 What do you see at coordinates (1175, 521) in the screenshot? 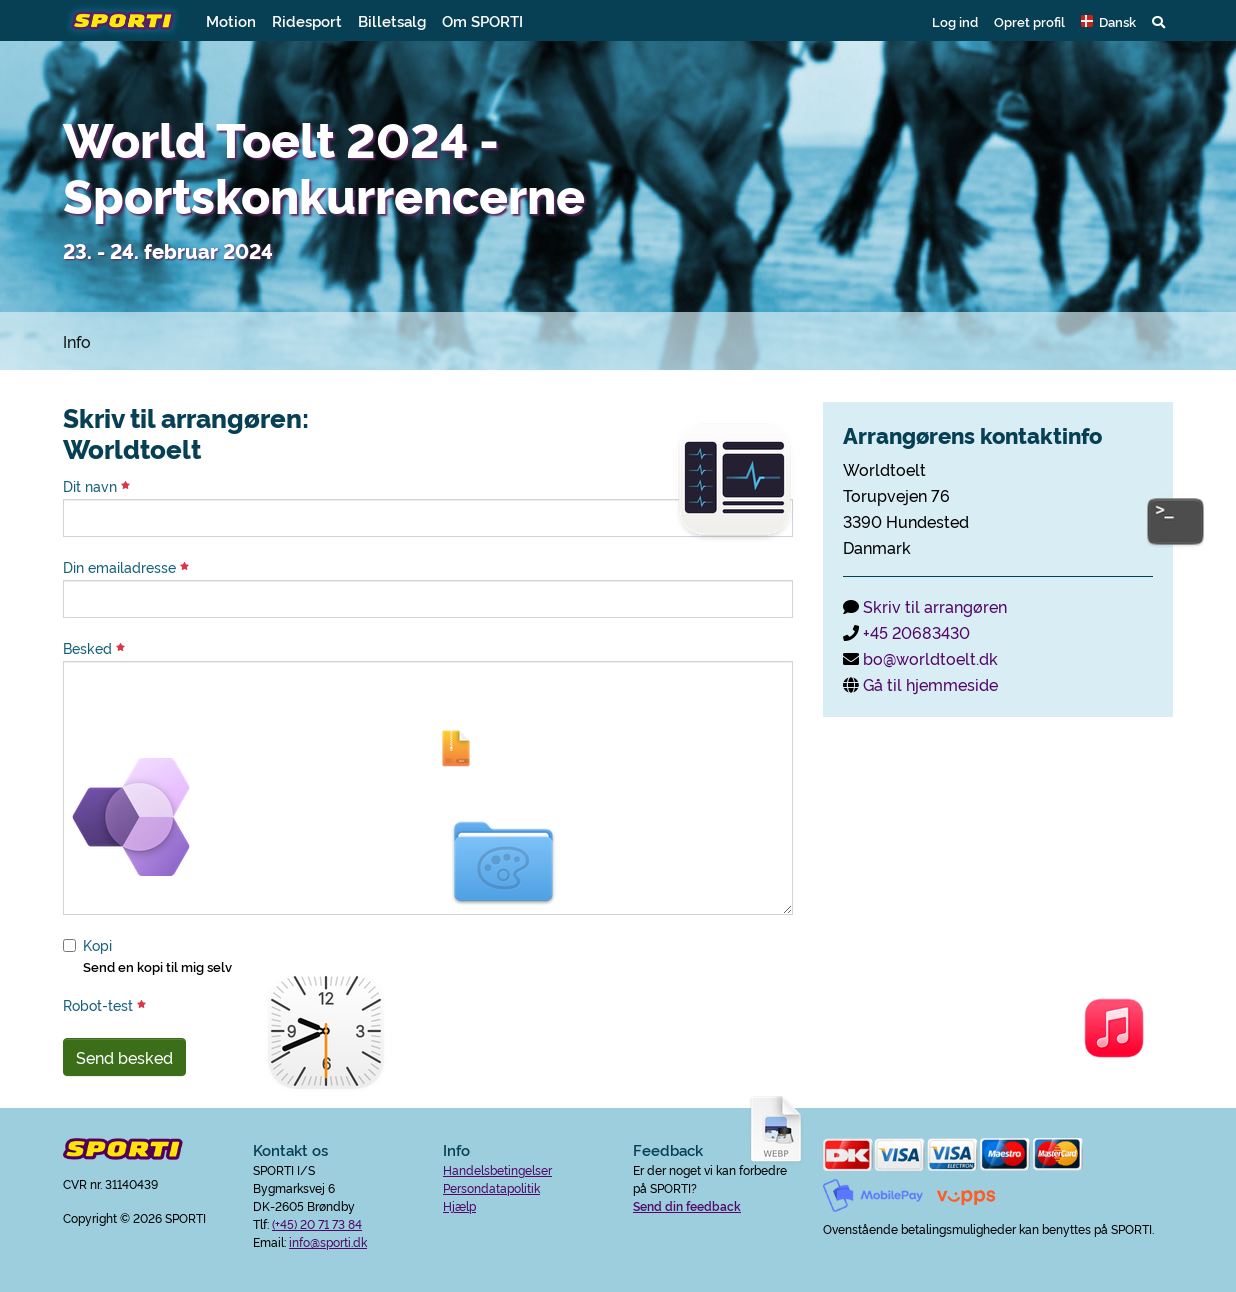
I see `open the terminal application` at bounding box center [1175, 521].